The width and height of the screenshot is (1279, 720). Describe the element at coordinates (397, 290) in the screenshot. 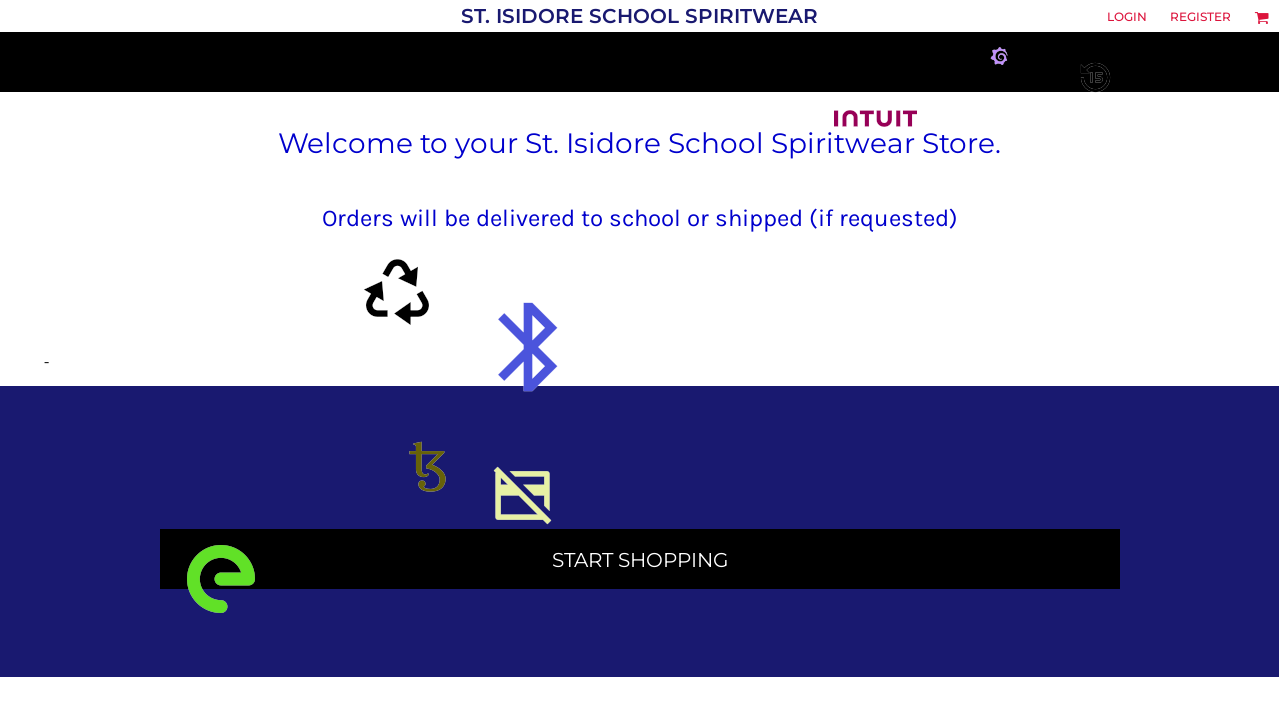

I see `indicates recyclable or eco-friendly content` at that location.